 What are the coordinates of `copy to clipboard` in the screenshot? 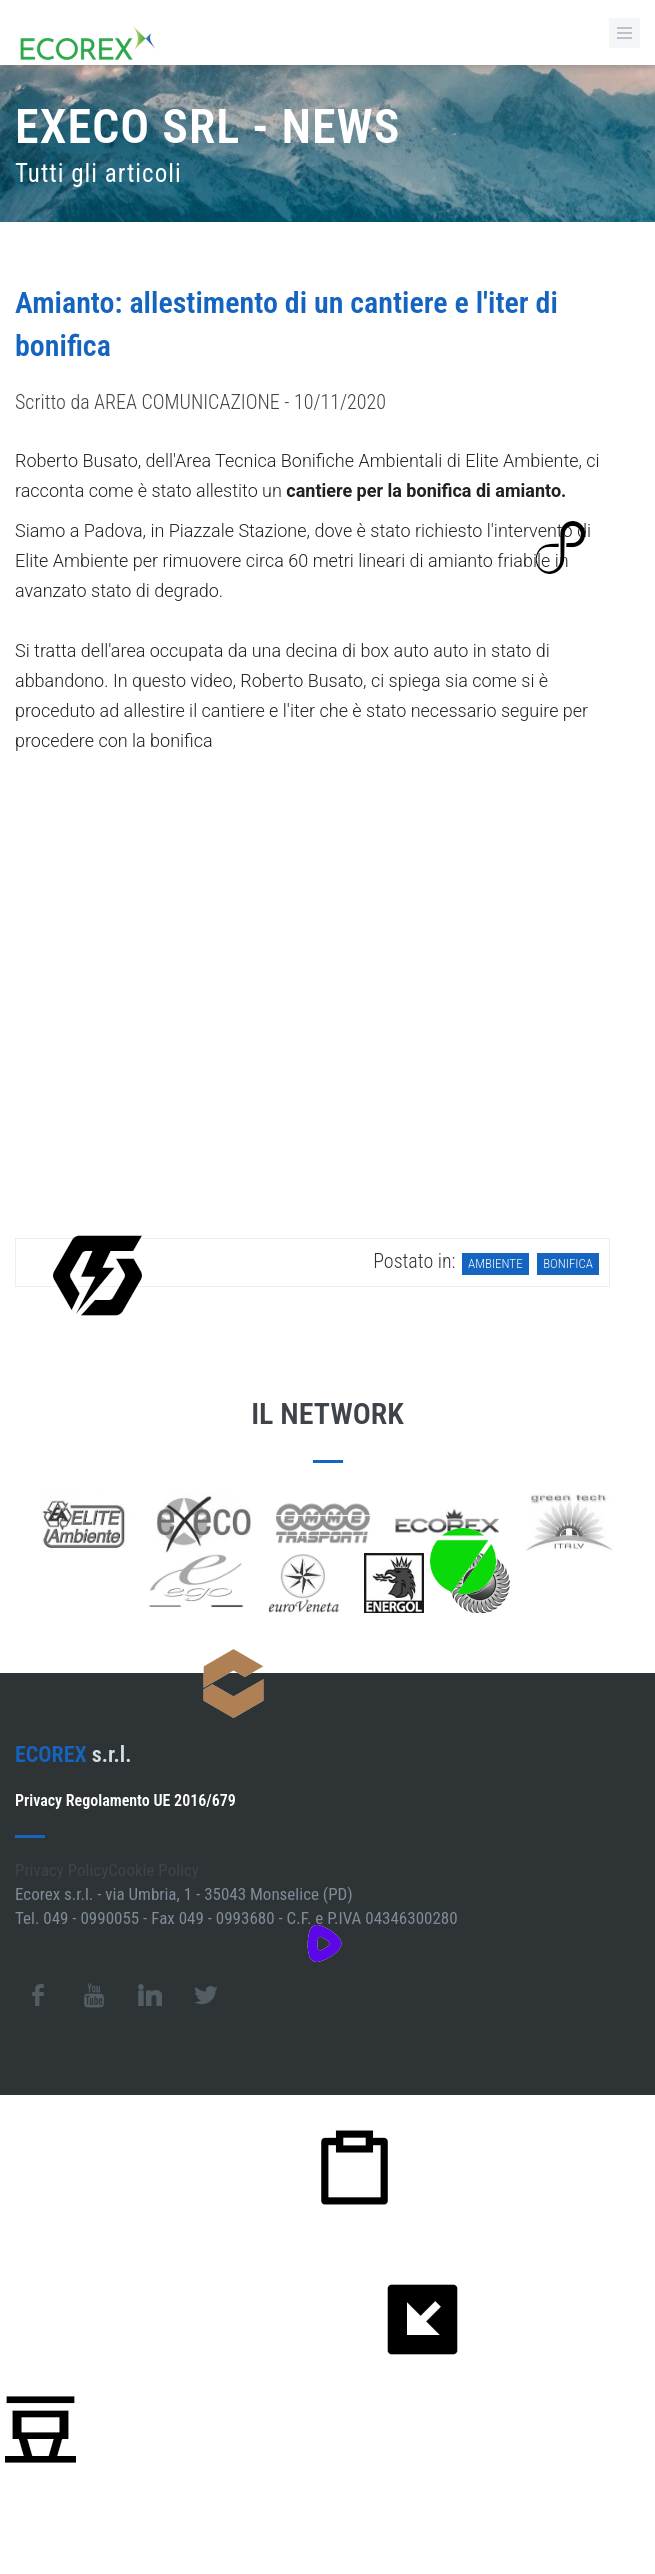 It's located at (354, 2167).